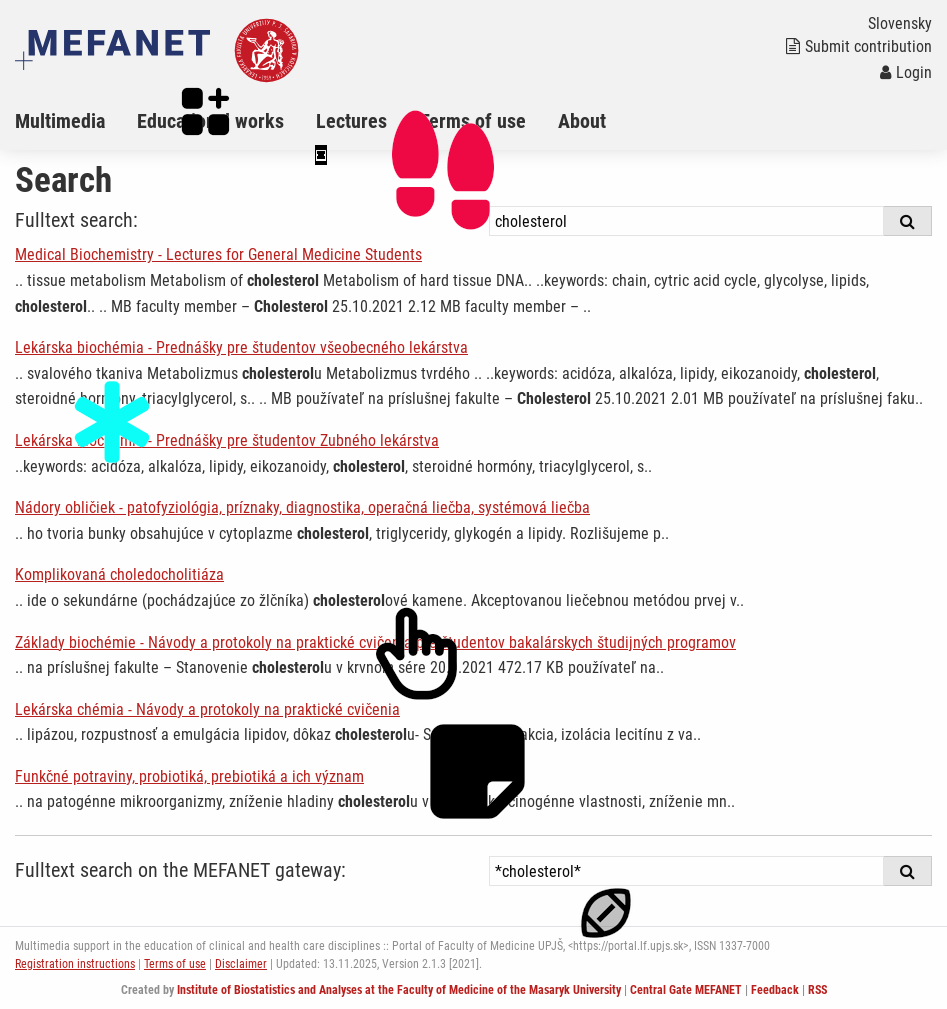 This screenshot has width=947, height=1009. Describe the element at coordinates (321, 155) in the screenshot. I see `book an appointment or reservation online` at that location.